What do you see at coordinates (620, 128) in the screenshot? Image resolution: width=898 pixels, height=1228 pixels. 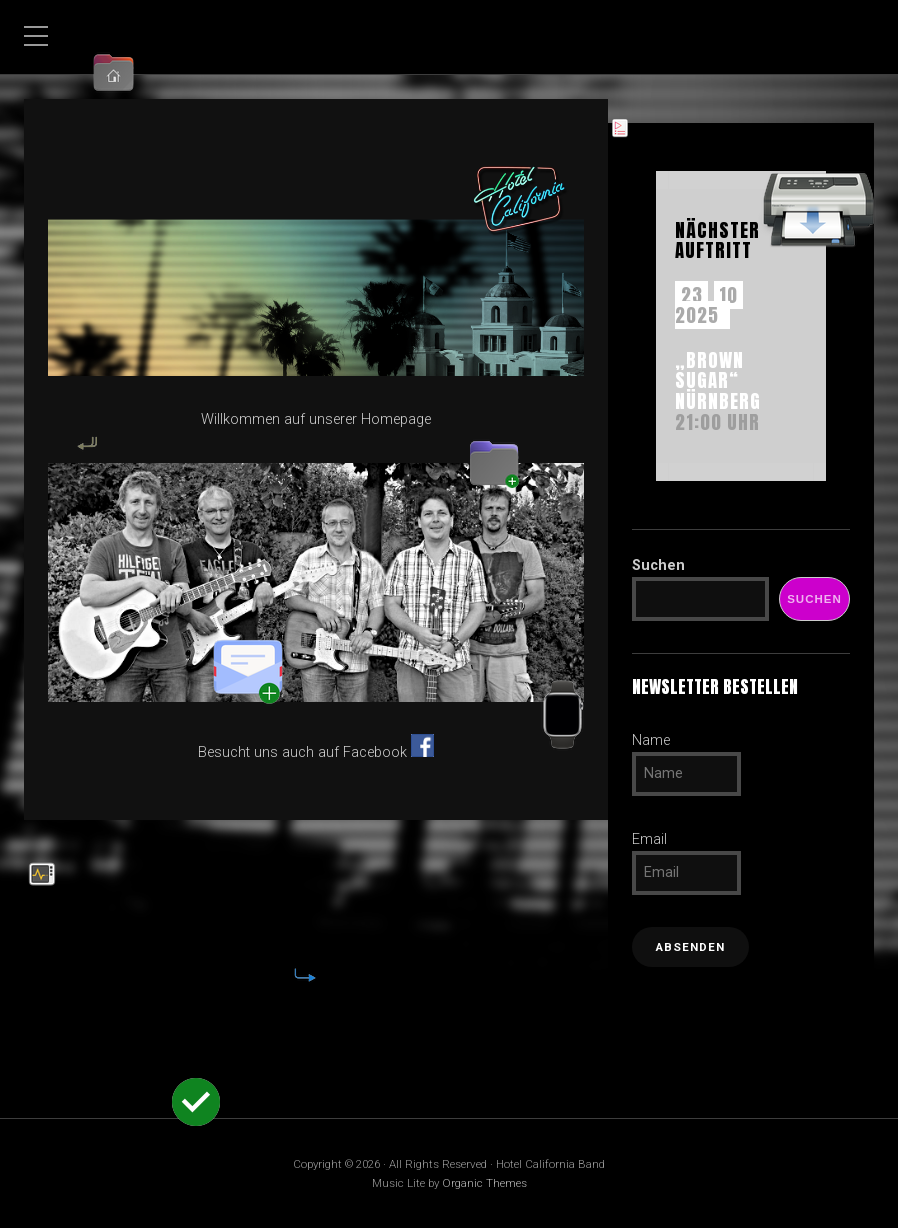 I see `open a playlist file` at bounding box center [620, 128].